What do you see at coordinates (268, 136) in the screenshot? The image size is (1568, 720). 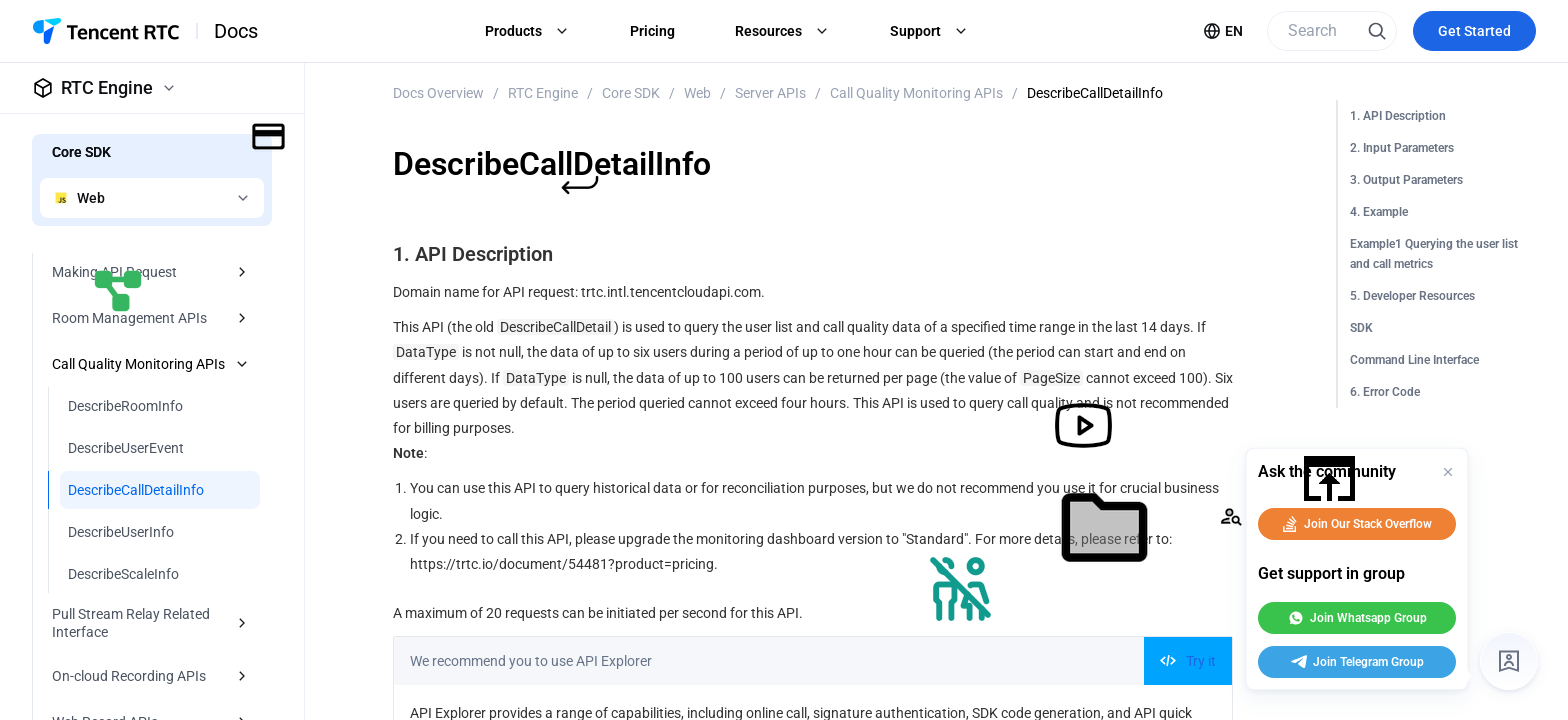 I see `access payment methods` at bounding box center [268, 136].